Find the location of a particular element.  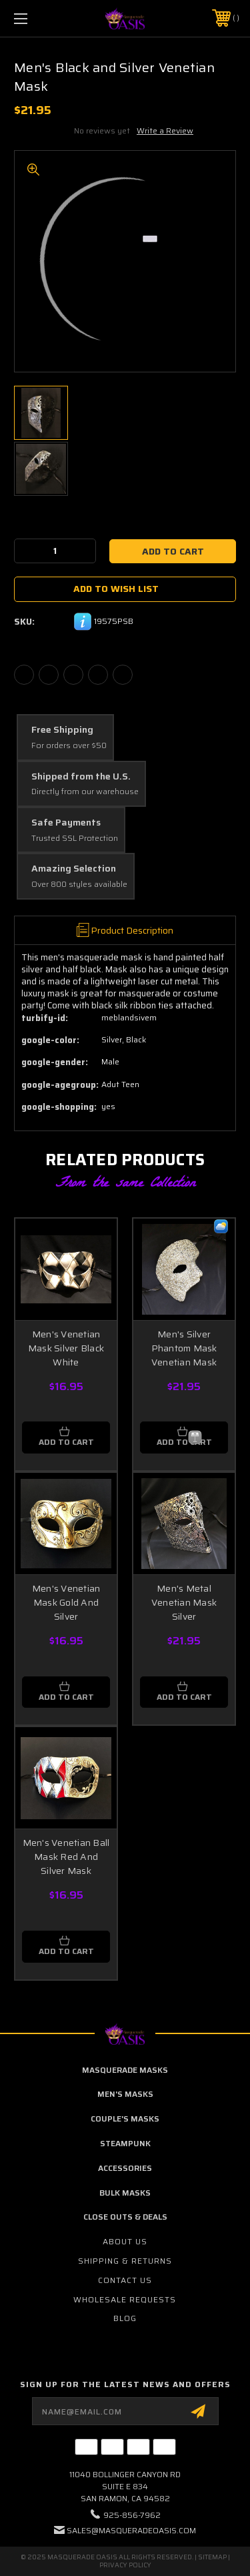

view more information or details is located at coordinates (83, 622).